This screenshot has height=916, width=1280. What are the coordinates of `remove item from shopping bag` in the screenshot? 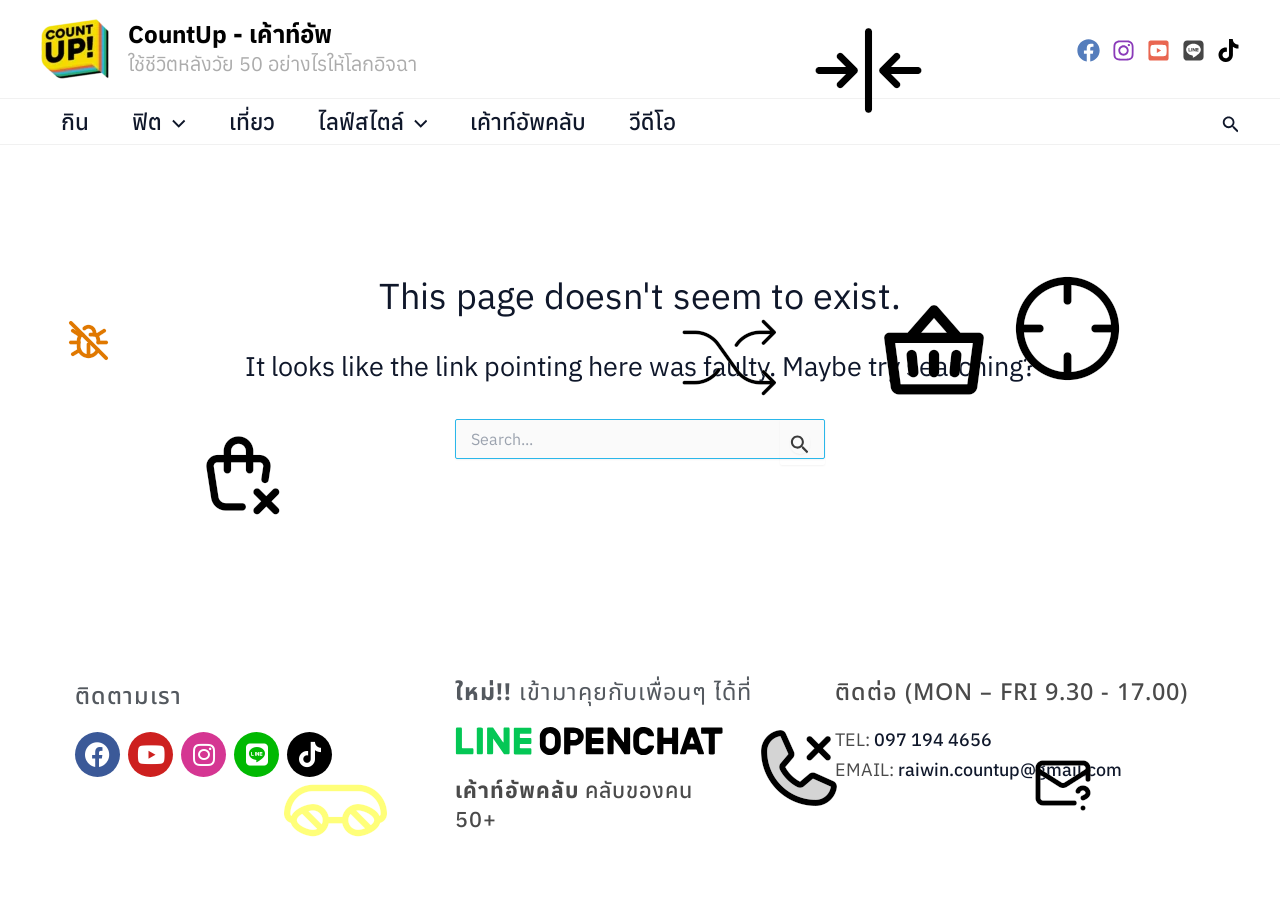 It's located at (238, 473).